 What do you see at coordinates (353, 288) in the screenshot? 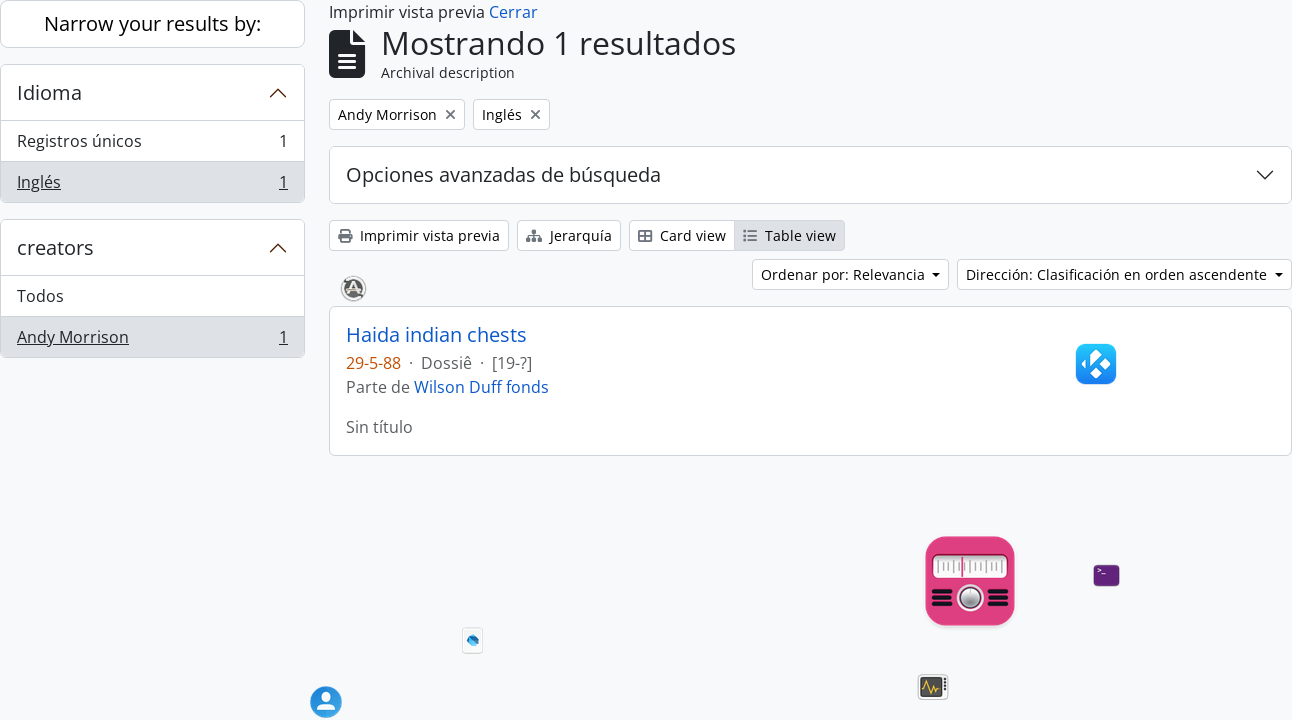
I see `check for available software updates` at bounding box center [353, 288].